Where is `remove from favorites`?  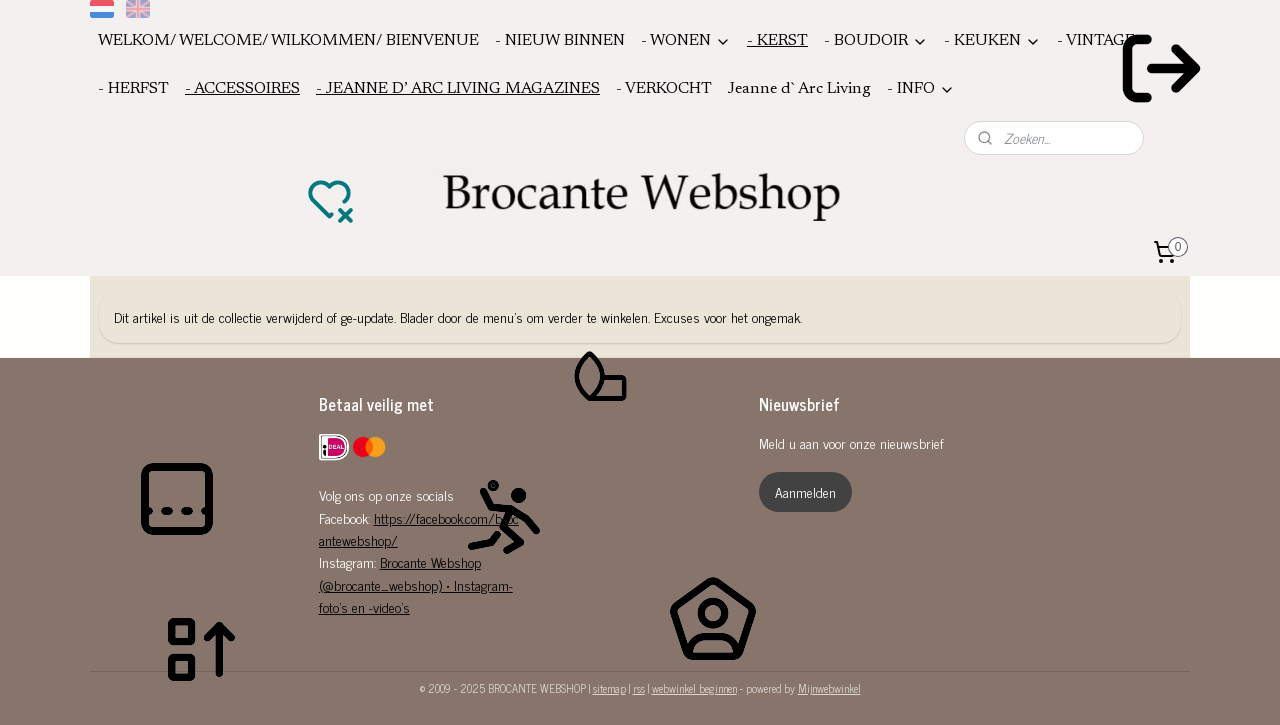 remove from favorites is located at coordinates (329, 199).